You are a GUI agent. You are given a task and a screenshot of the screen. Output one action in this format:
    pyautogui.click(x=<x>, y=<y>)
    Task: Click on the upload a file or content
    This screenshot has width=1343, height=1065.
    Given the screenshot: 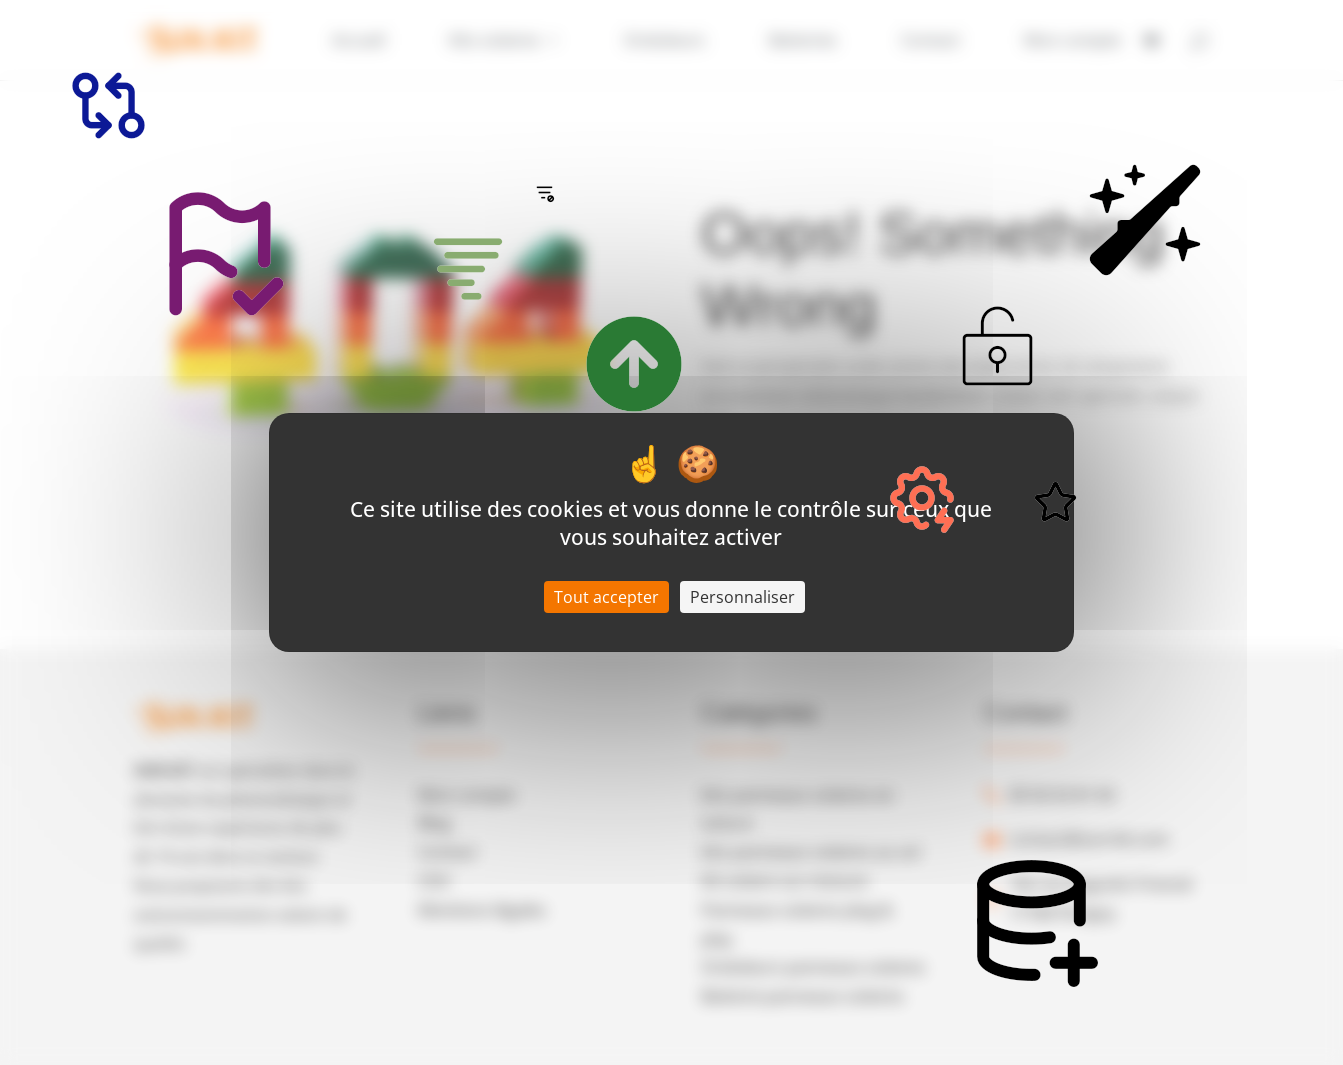 What is the action you would take?
    pyautogui.click(x=634, y=364)
    